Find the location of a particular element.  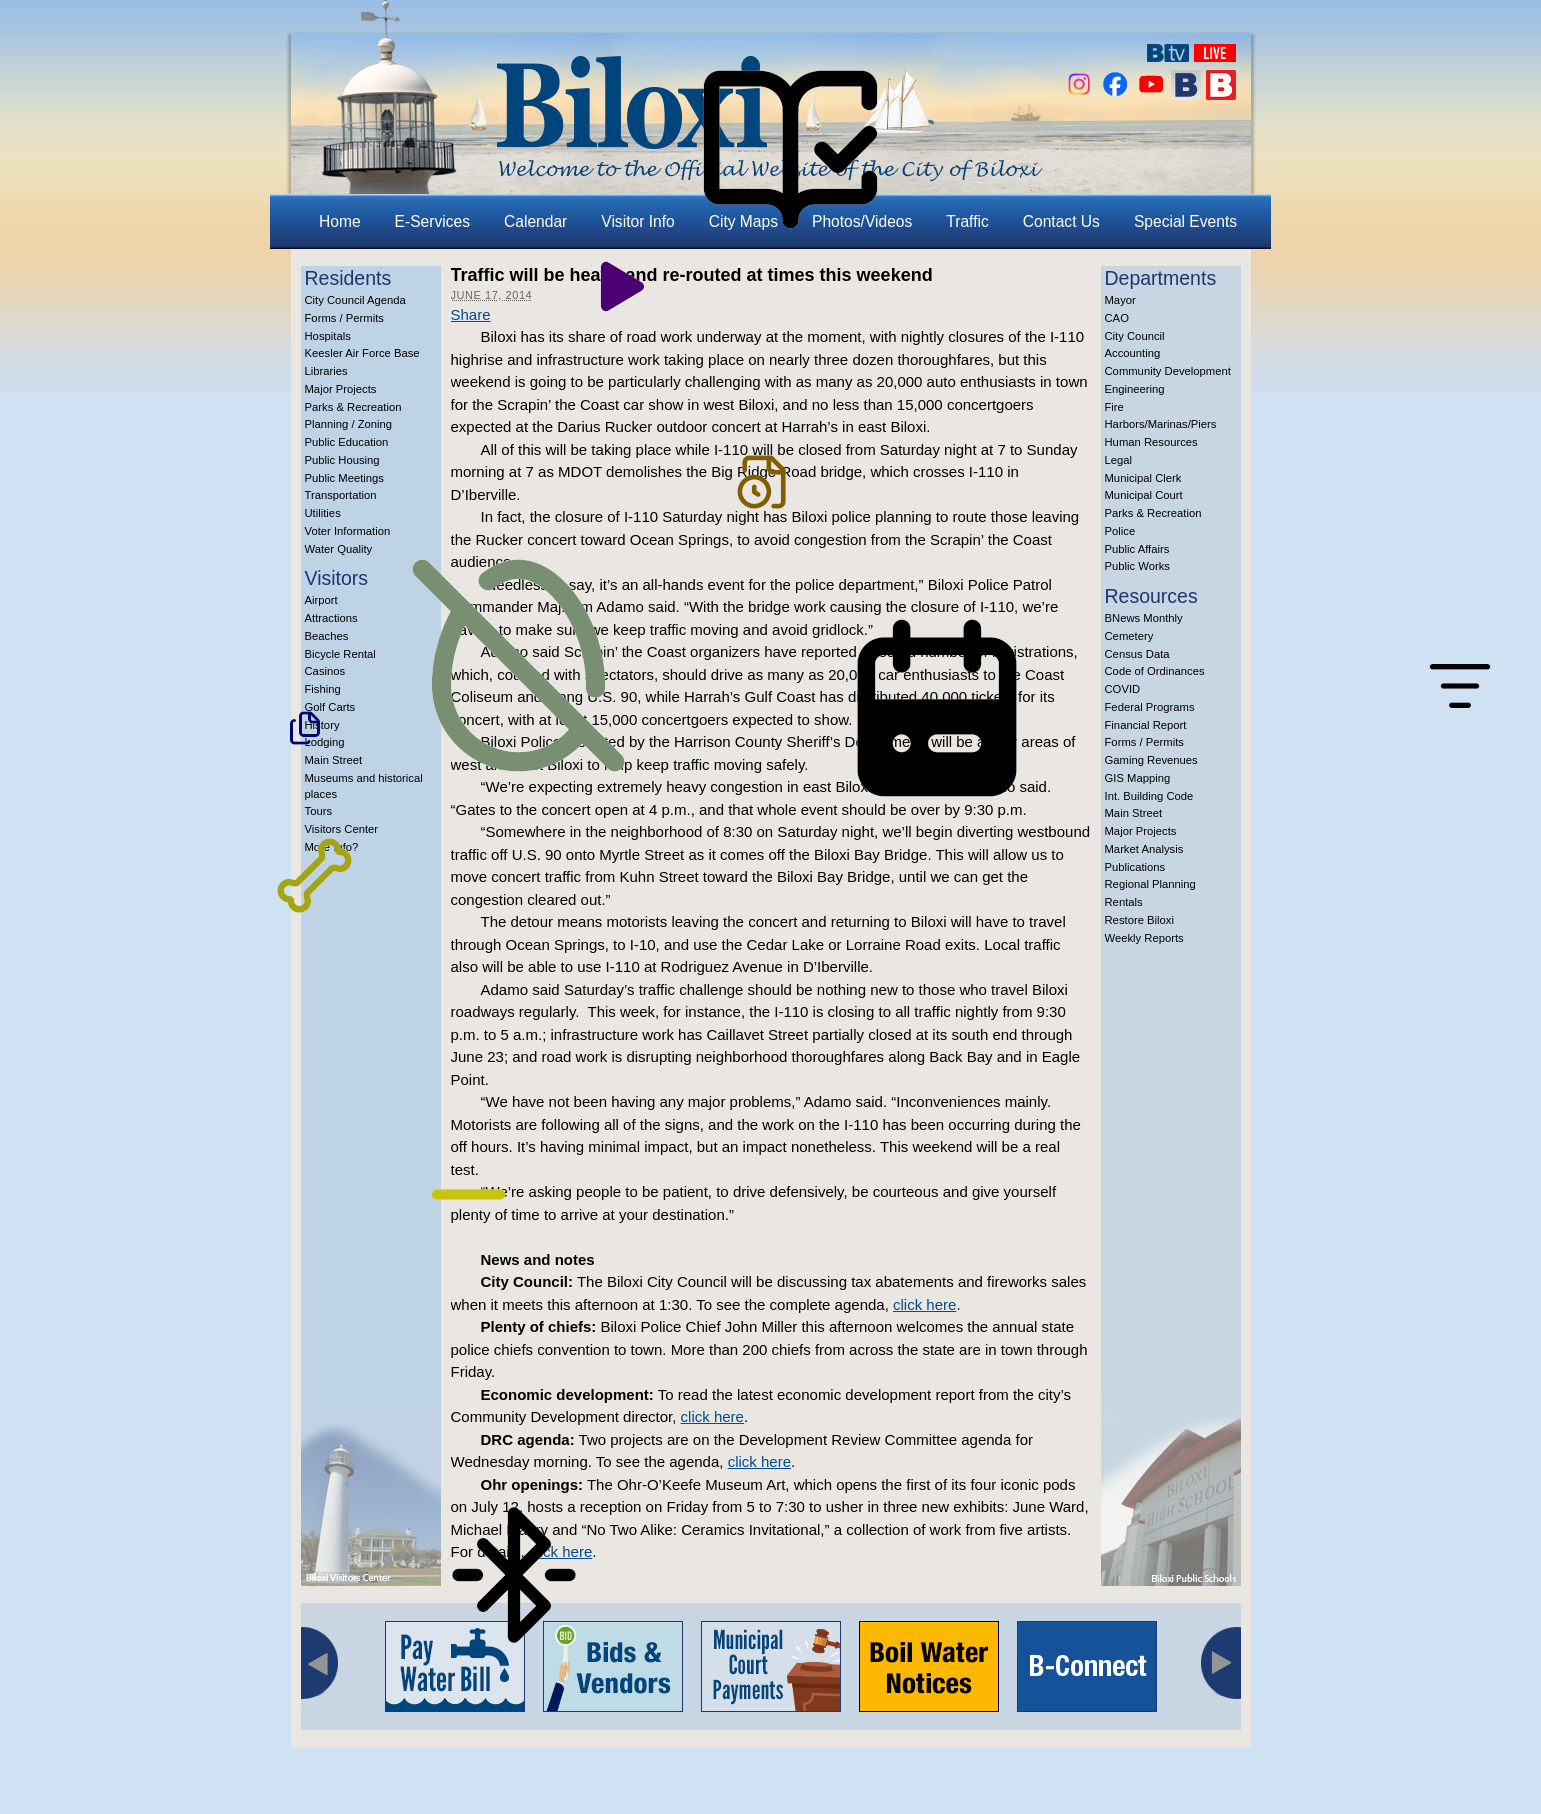

view file history or recent changes is located at coordinates (764, 482).